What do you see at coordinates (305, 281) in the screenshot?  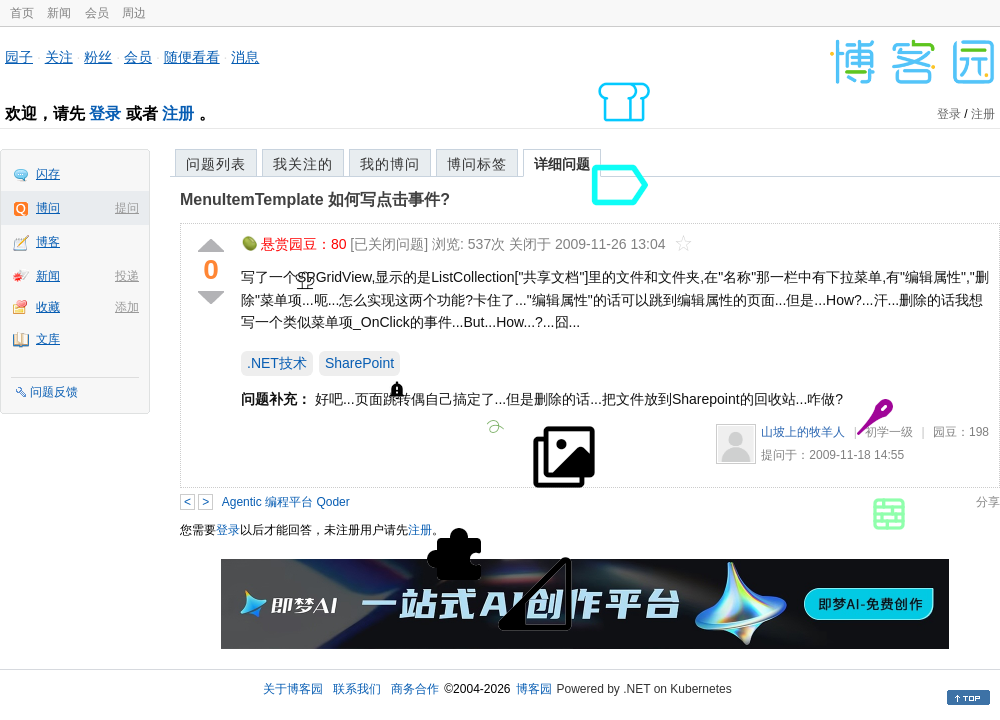 I see `indicates desert or arid climate setting` at bounding box center [305, 281].